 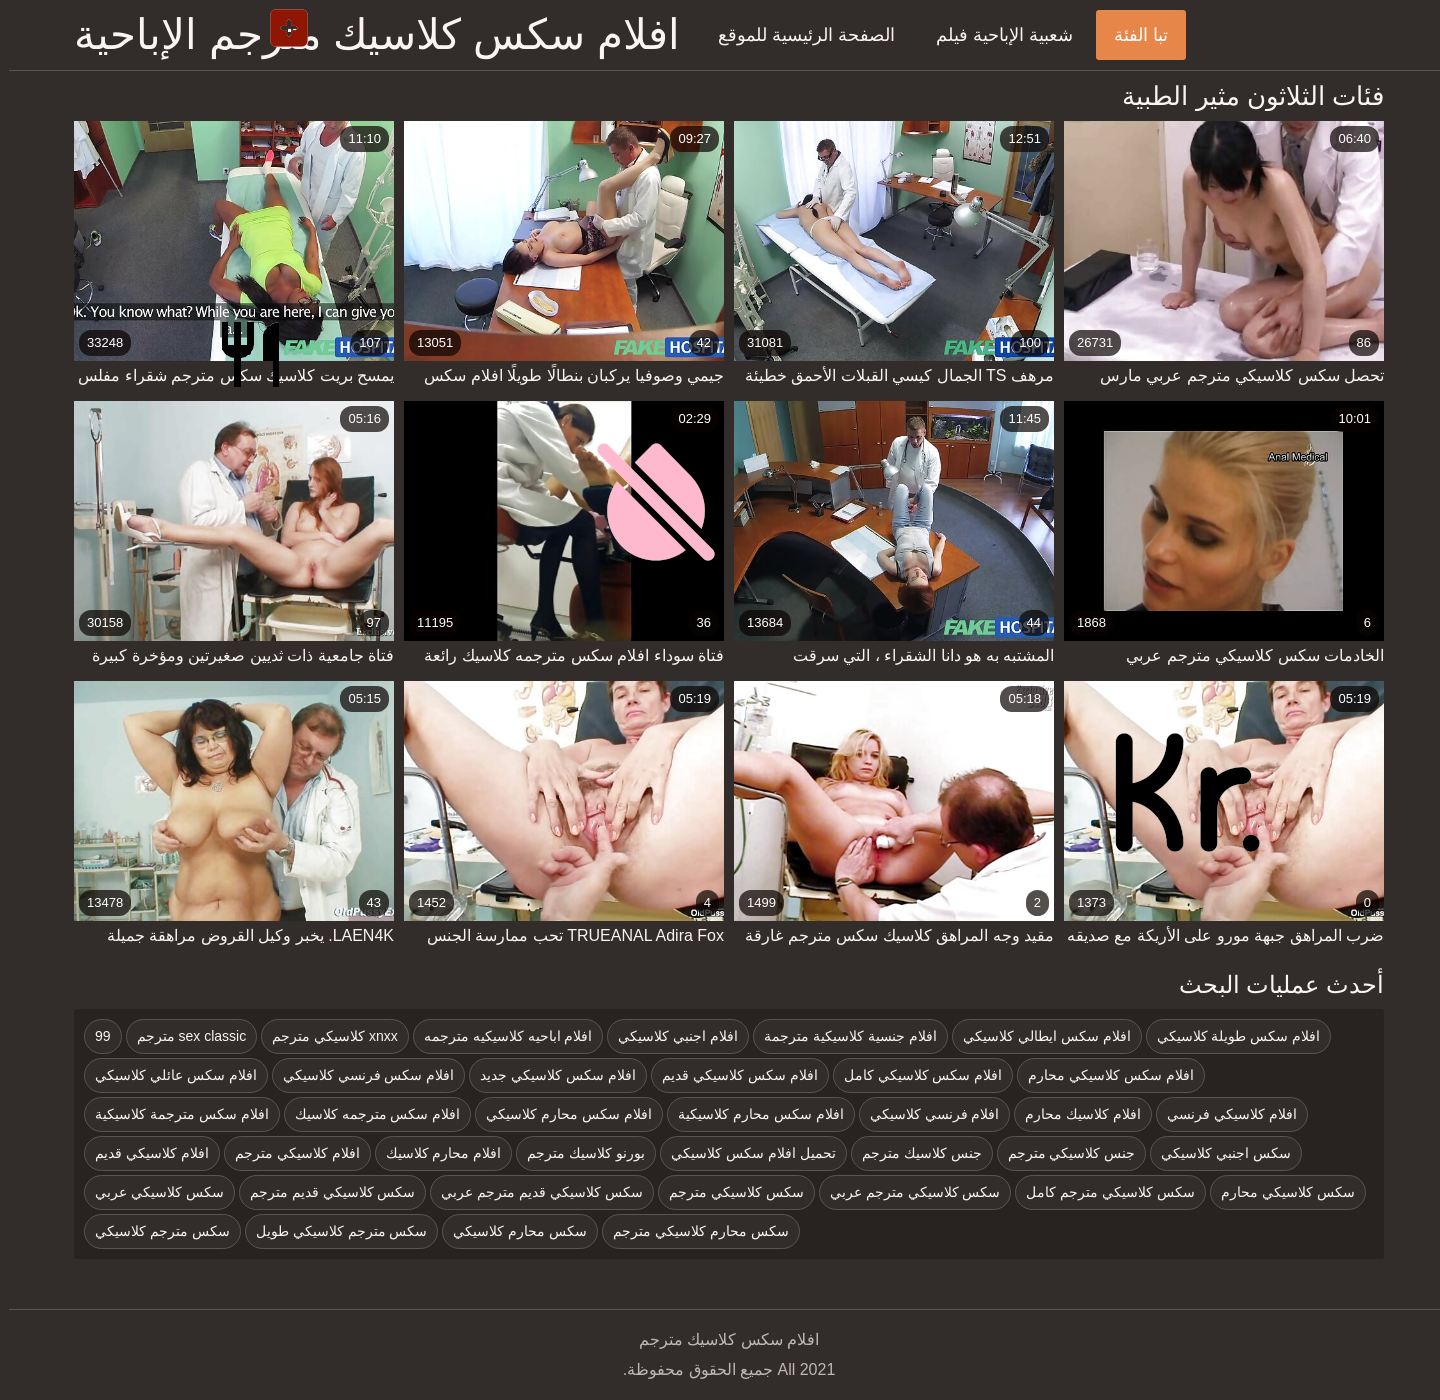 What do you see at coordinates (289, 28) in the screenshot?
I see `add a new item` at bounding box center [289, 28].